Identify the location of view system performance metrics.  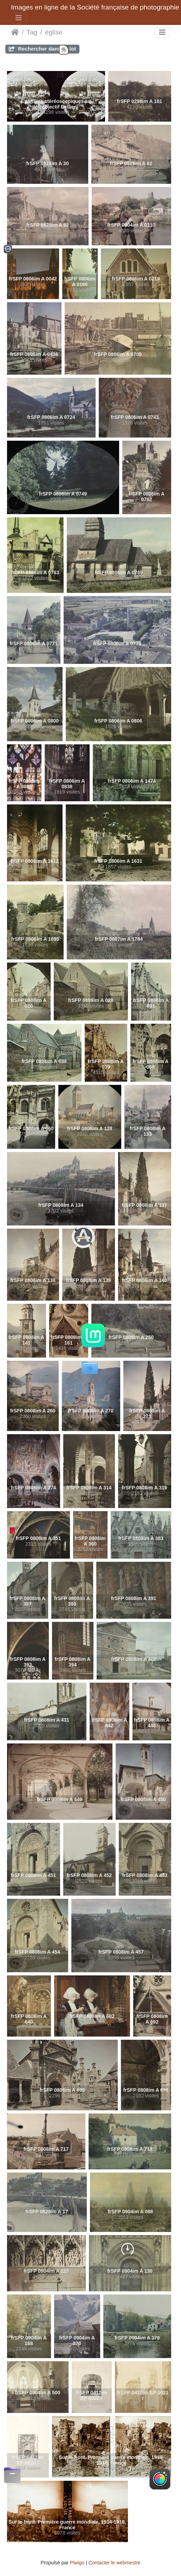
(128, 2249).